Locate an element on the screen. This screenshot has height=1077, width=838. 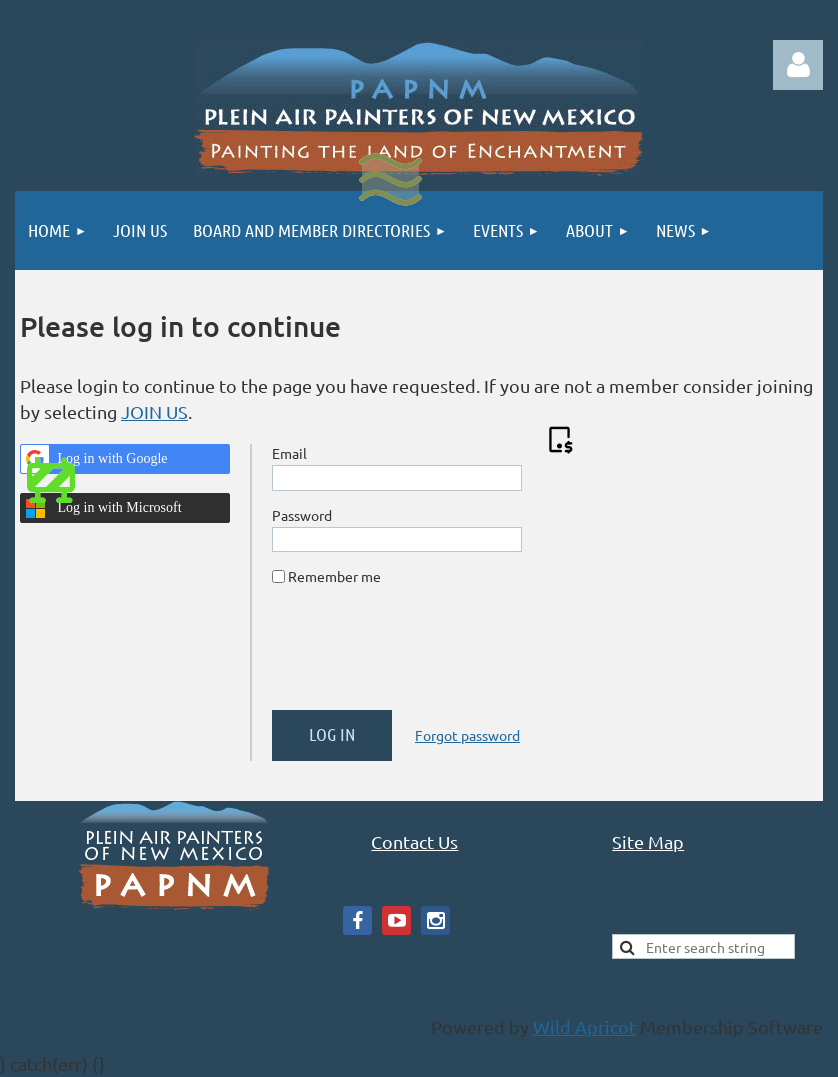
access tablet payment or billing settings is located at coordinates (559, 439).